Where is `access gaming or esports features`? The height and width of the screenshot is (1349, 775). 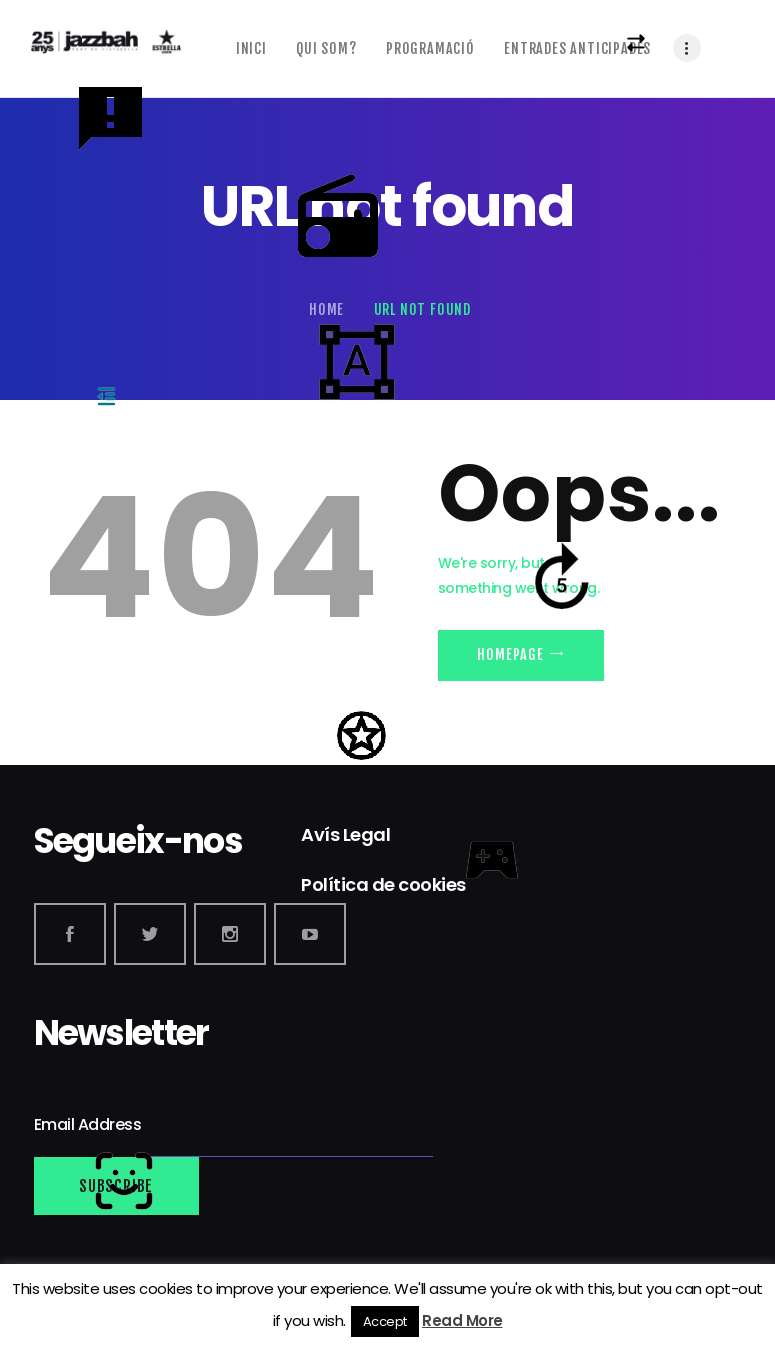
access gaming or esports features is located at coordinates (492, 860).